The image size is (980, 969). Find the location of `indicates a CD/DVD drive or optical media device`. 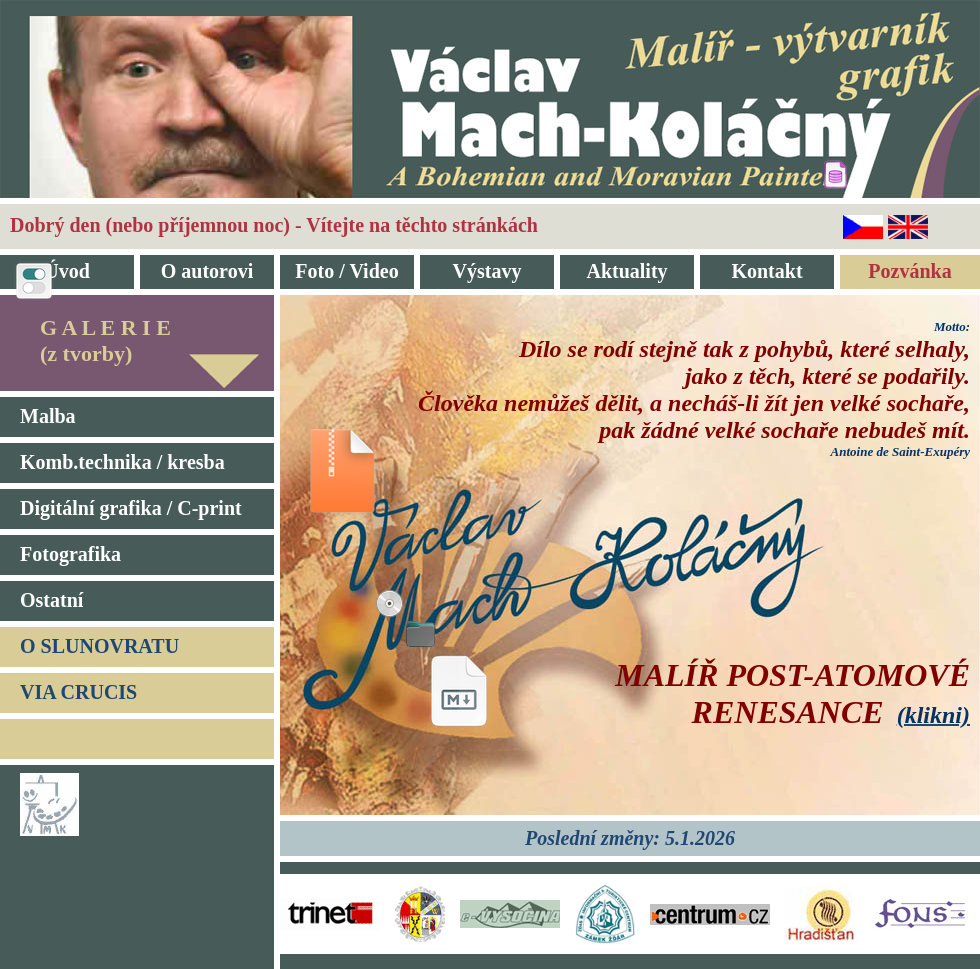

indicates a CD/DVD drive or optical media device is located at coordinates (389, 603).